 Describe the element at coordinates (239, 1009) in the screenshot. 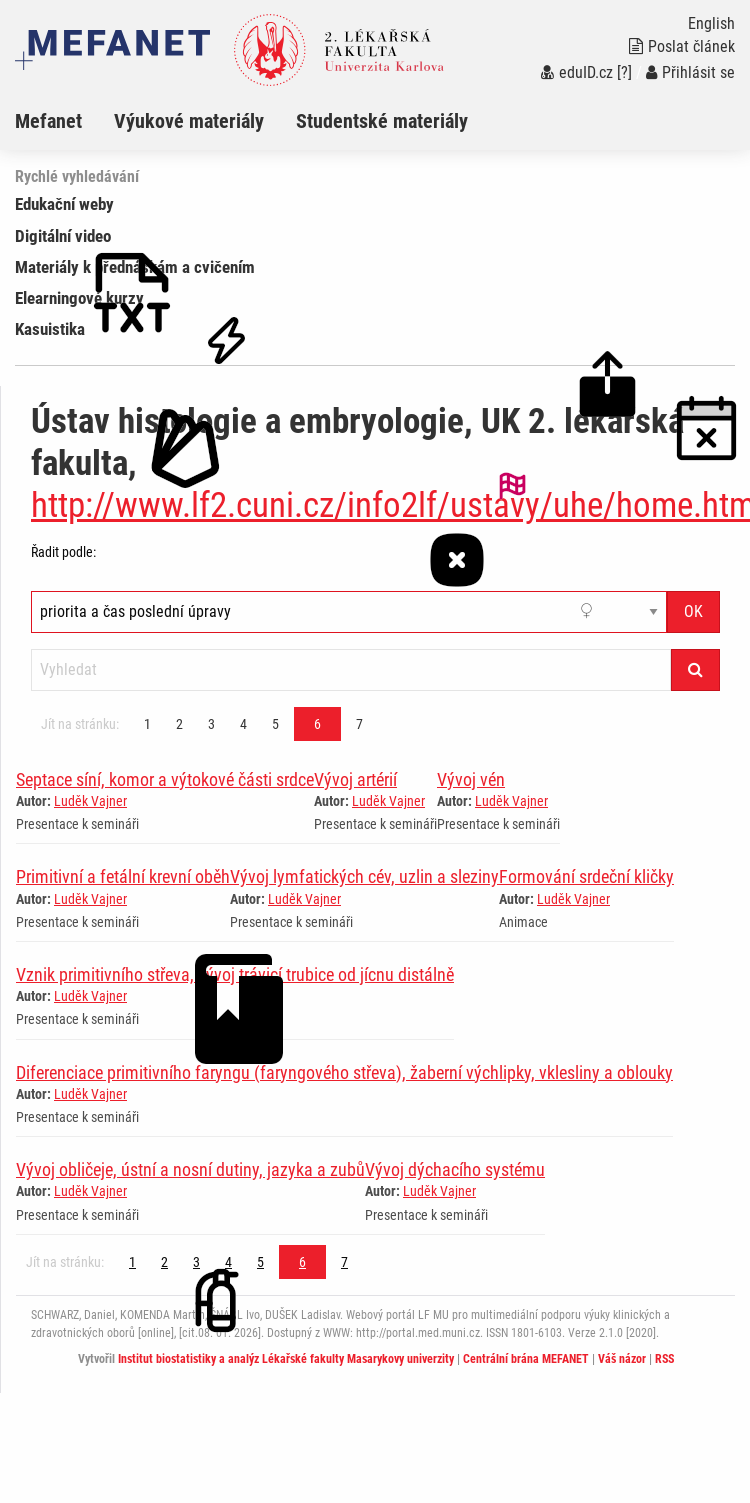

I see `access bookmarked content or saved references` at that location.